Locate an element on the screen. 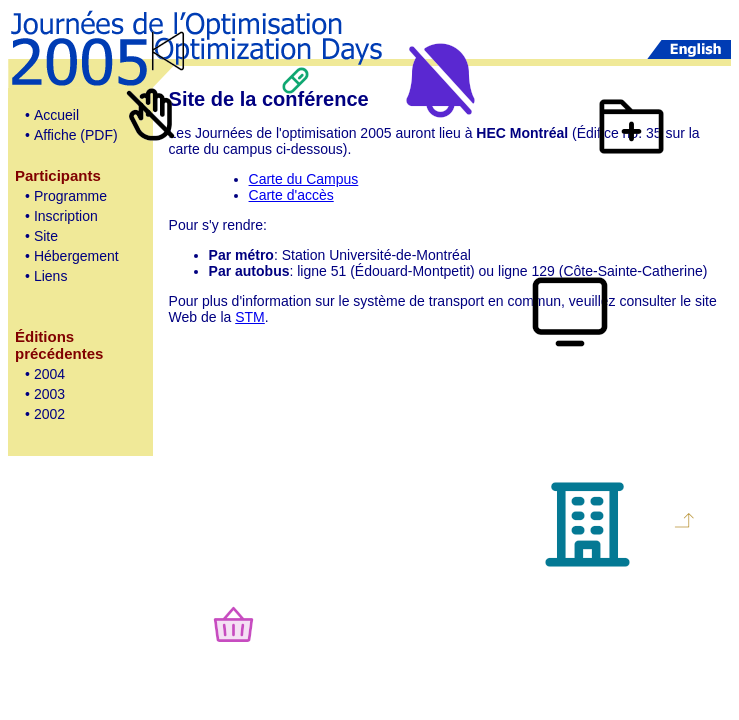  view office or business location is located at coordinates (587, 524).